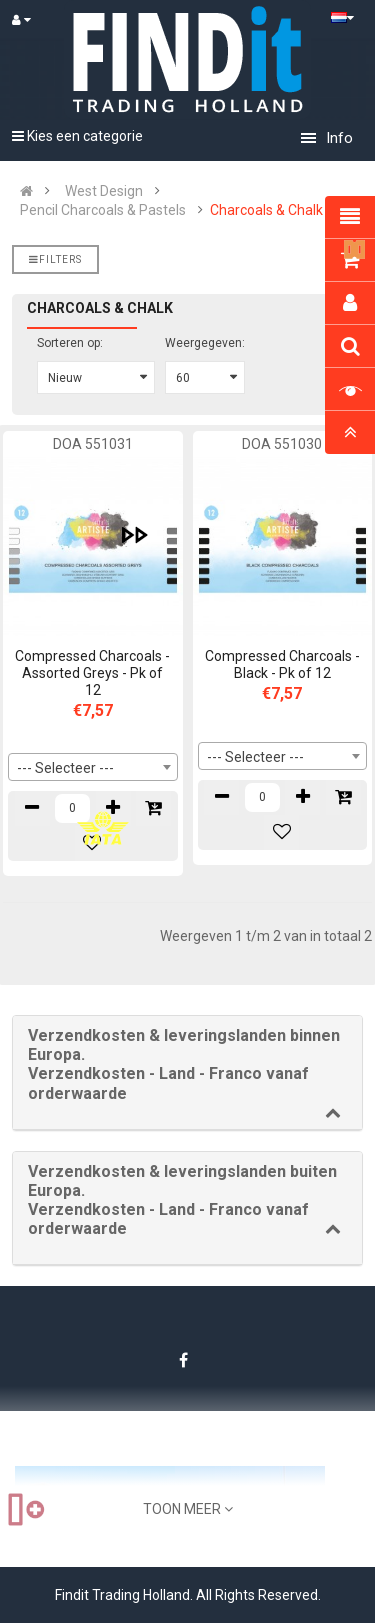  What do you see at coordinates (134, 535) in the screenshot?
I see `fast forward or skip ahead in media playback` at bounding box center [134, 535].